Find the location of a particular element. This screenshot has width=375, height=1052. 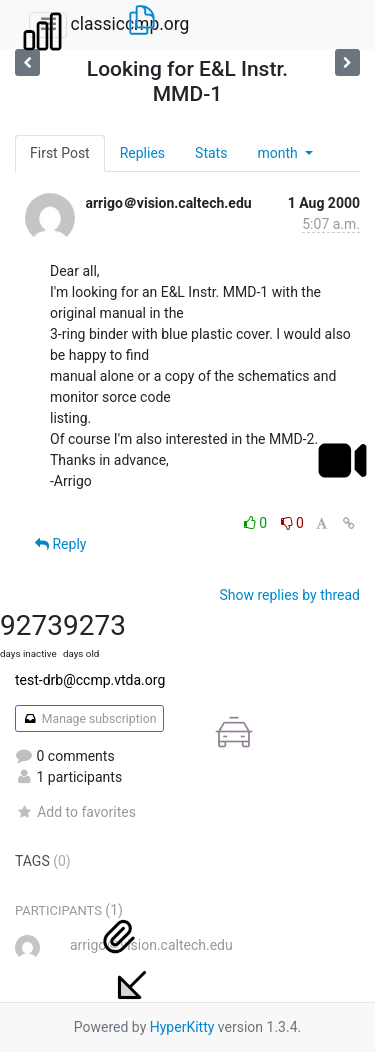

copy to clipboard is located at coordinates (142, 20).